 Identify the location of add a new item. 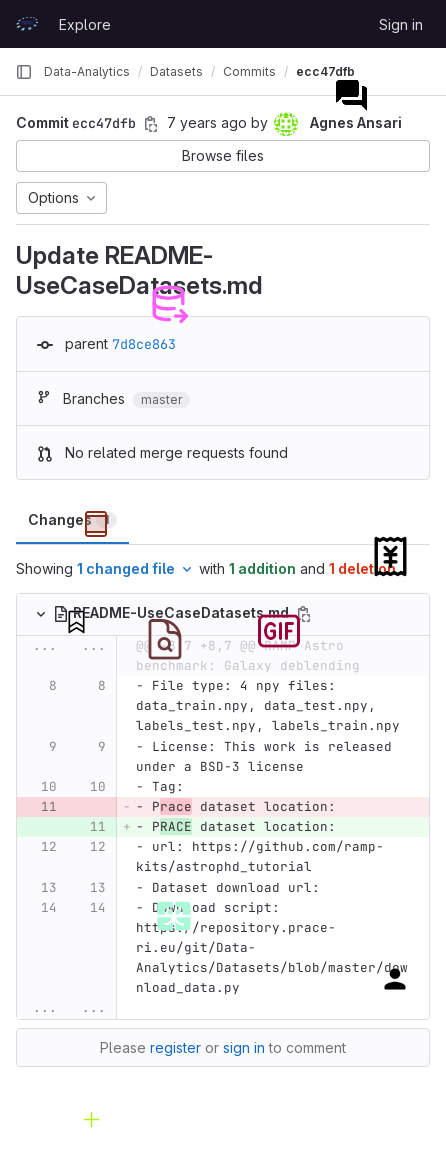
(91, 1119).